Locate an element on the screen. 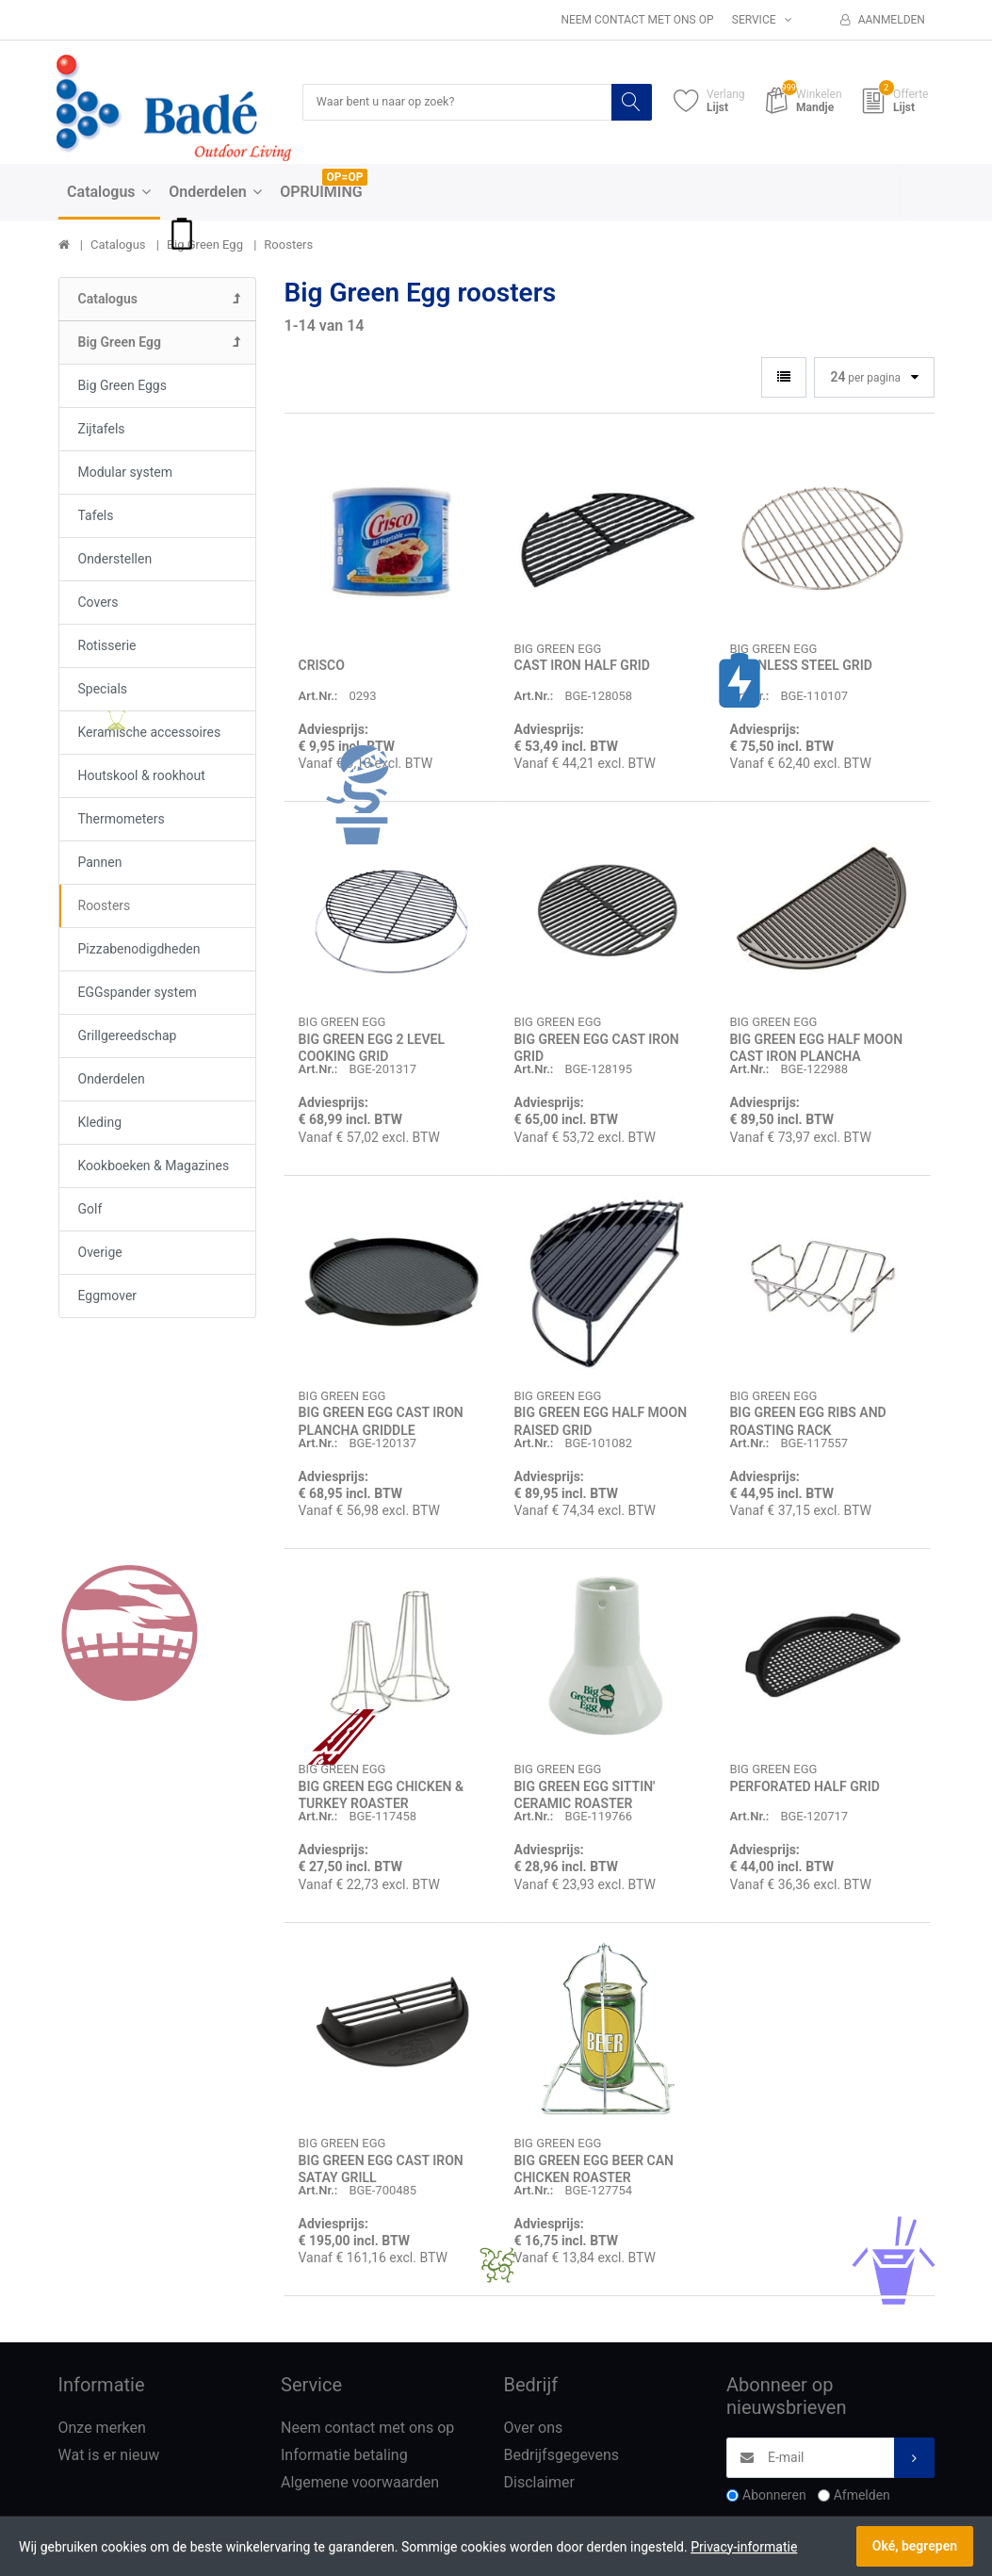 This screenshot has height=2576, width=992. indicates empty battery status is located at coordinates (182, 234).